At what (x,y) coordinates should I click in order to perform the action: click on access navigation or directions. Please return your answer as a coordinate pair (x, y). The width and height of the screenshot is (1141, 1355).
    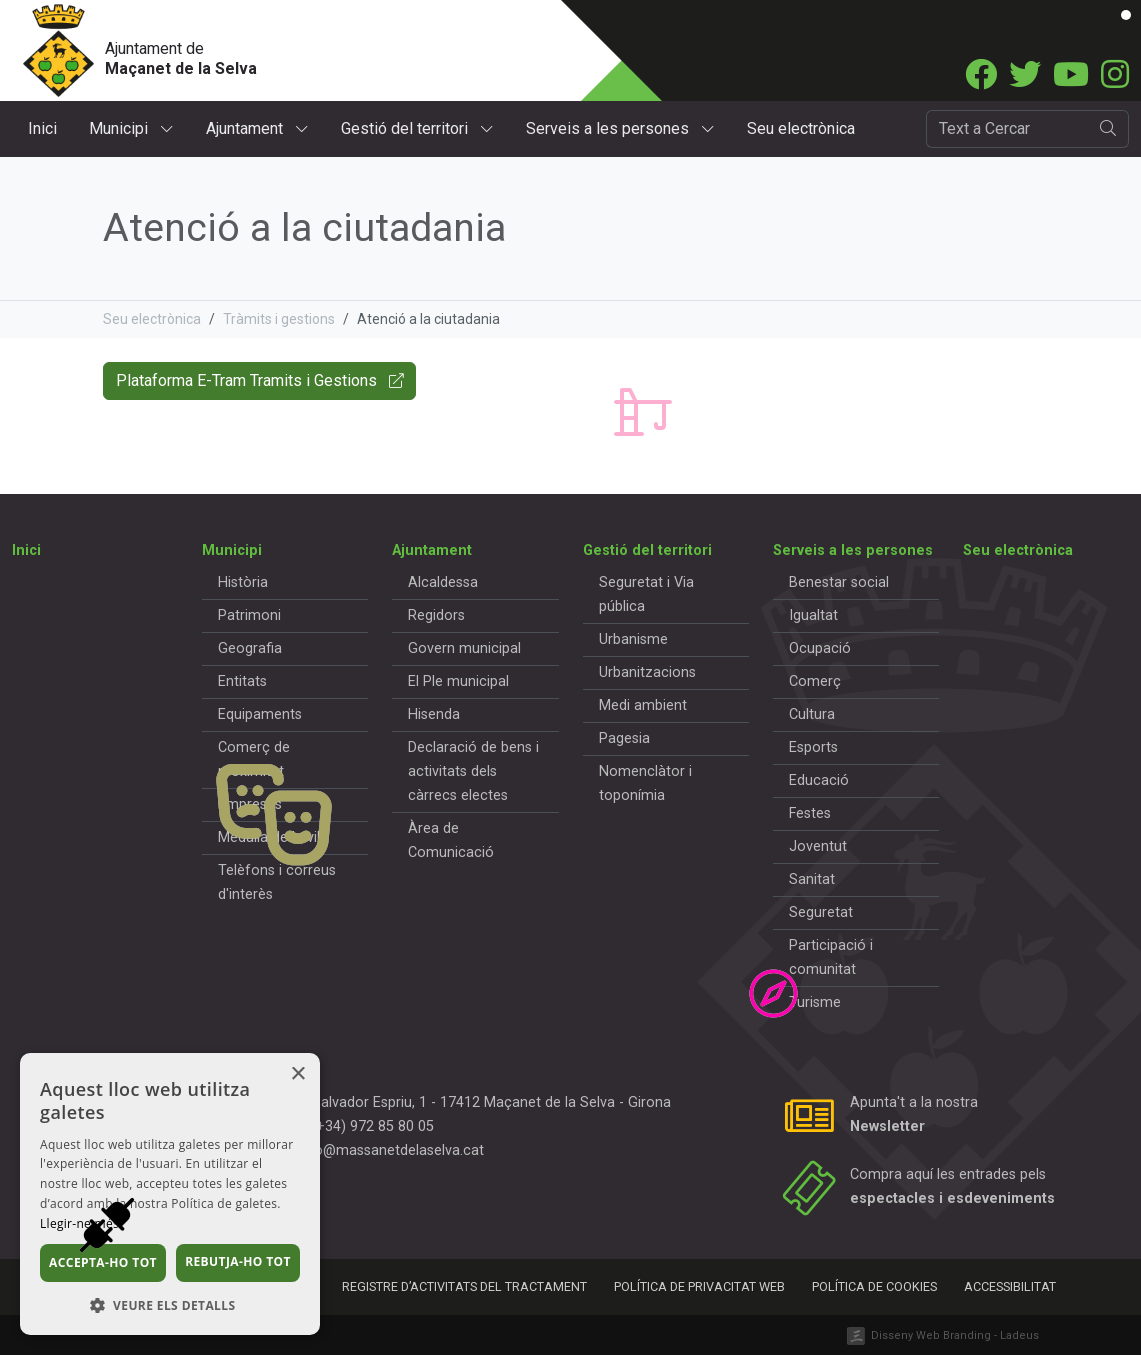
    Looking at the image, I should click on (773, 993).